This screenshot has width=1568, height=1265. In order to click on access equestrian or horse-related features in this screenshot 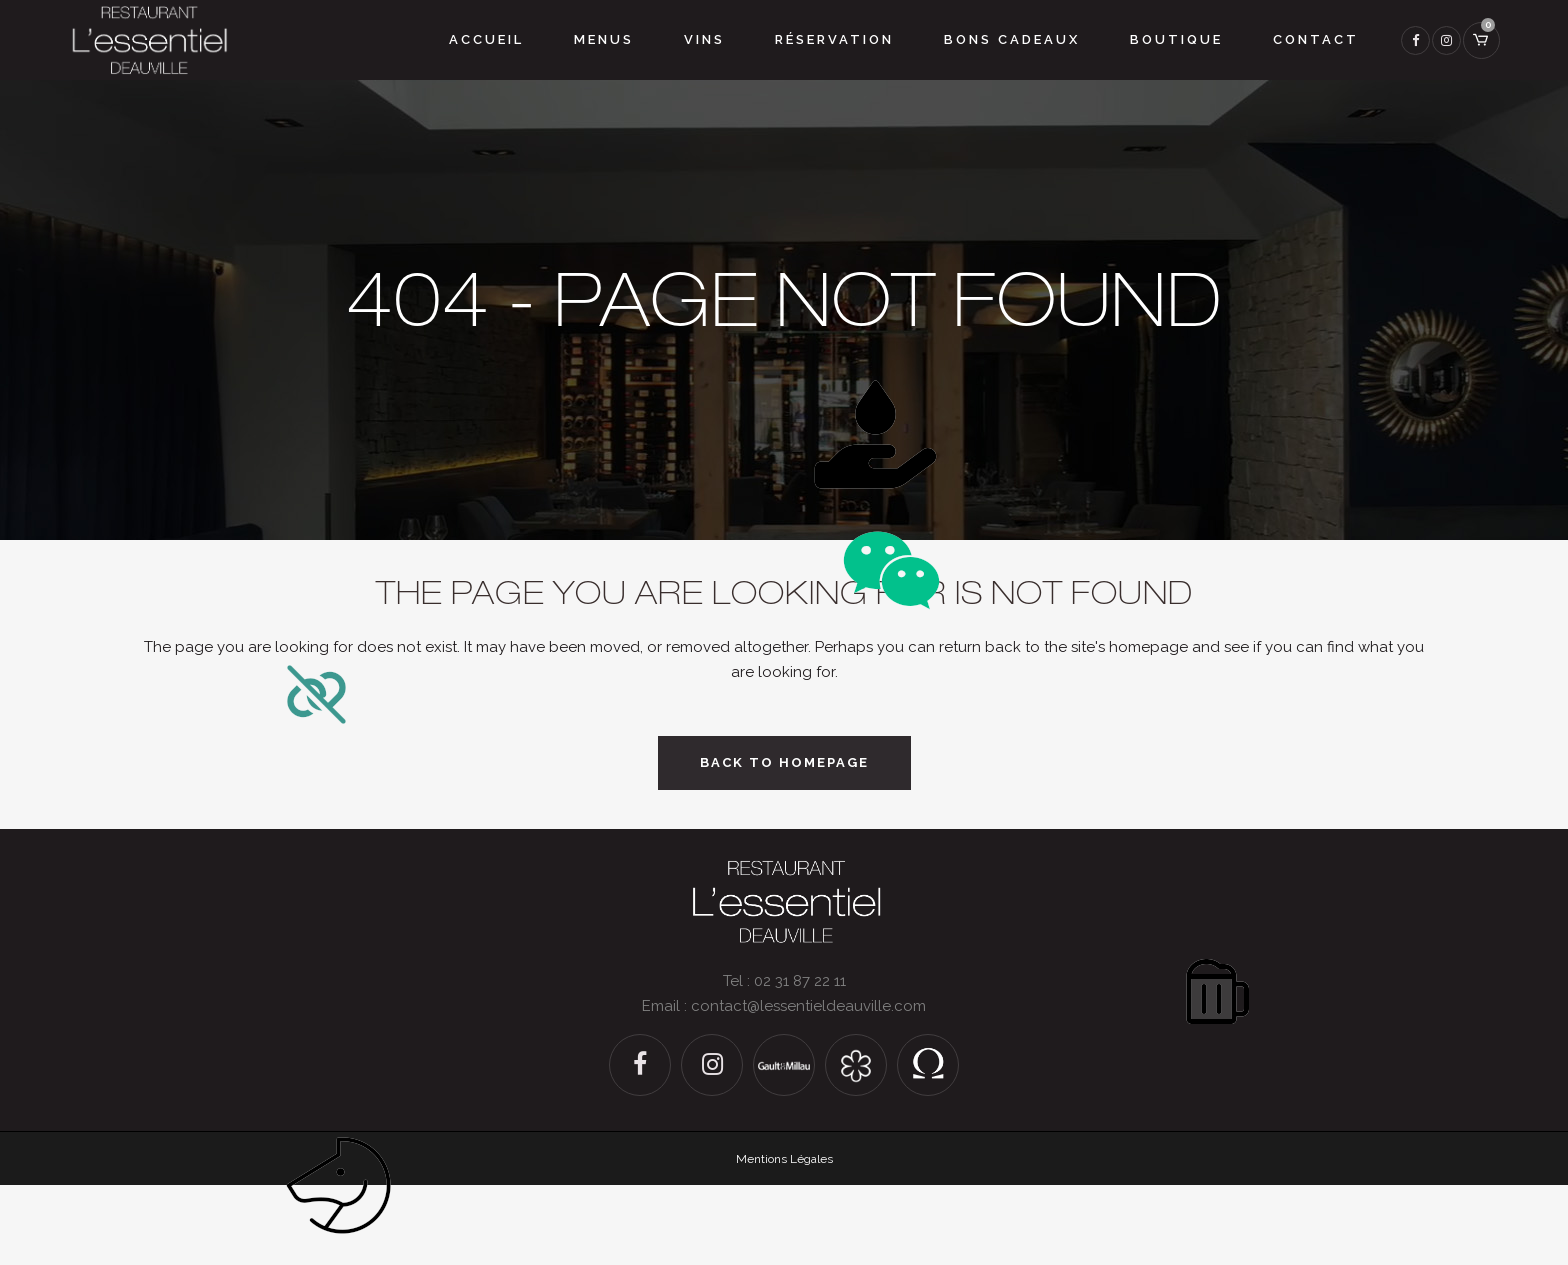, I will do `click(342, 1185)`.